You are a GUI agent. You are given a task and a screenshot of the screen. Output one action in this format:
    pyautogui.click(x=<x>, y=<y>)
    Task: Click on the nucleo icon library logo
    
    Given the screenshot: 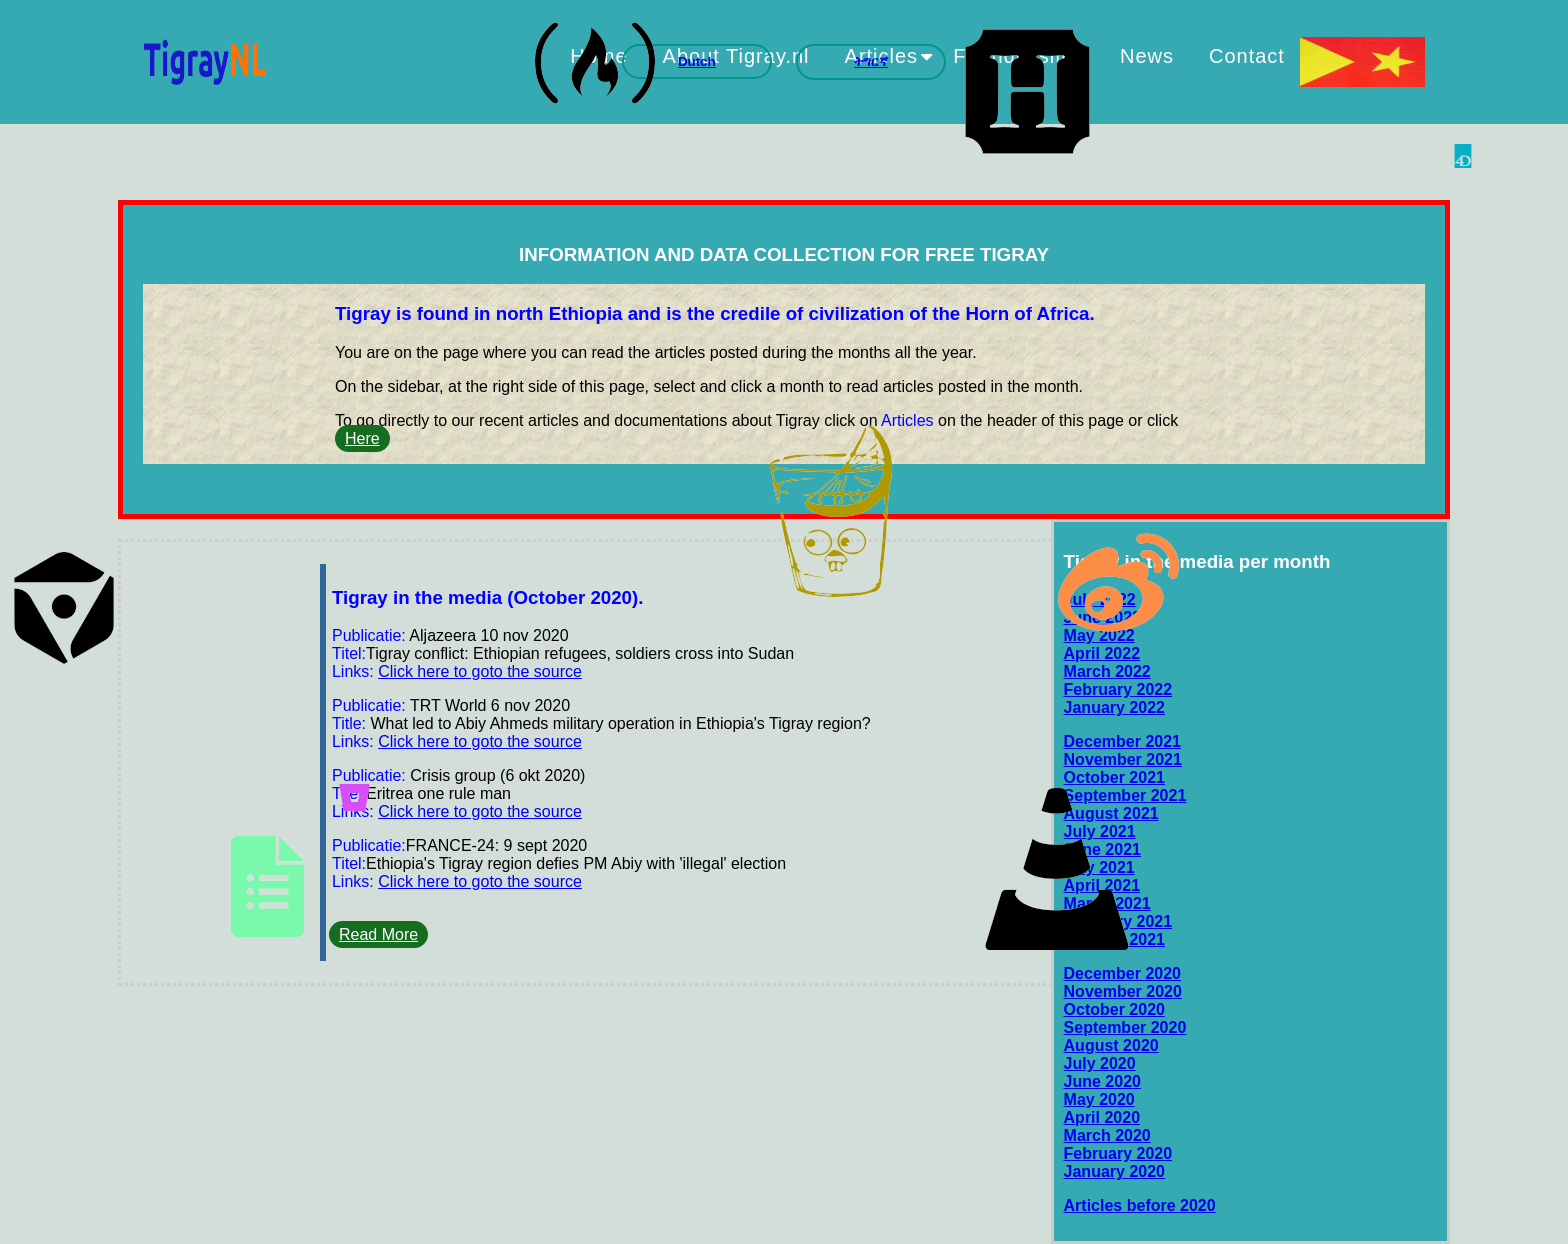 What is the action you would take?
    pyautogui.click(x=64, y=608)
    